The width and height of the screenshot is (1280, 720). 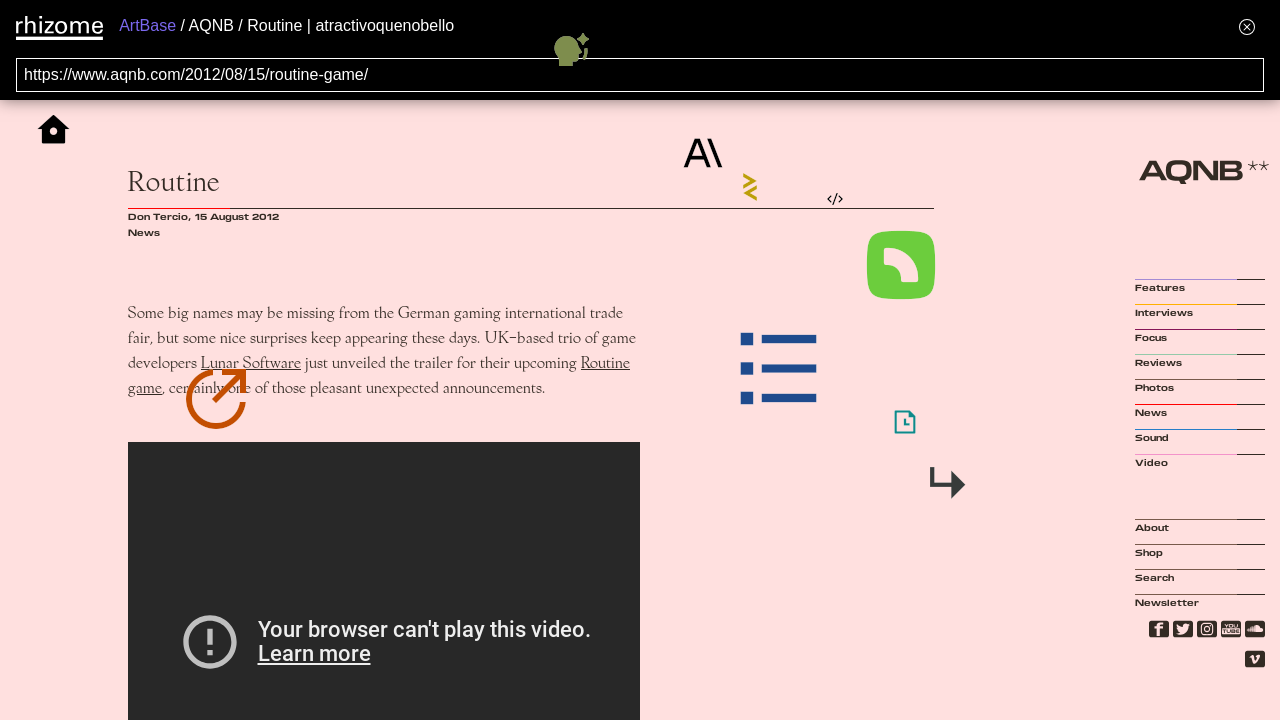 What do you see at coordinates (901, 265) in the screenshot?
I see `open Spectrum community app` at bounding box center [901, 265].